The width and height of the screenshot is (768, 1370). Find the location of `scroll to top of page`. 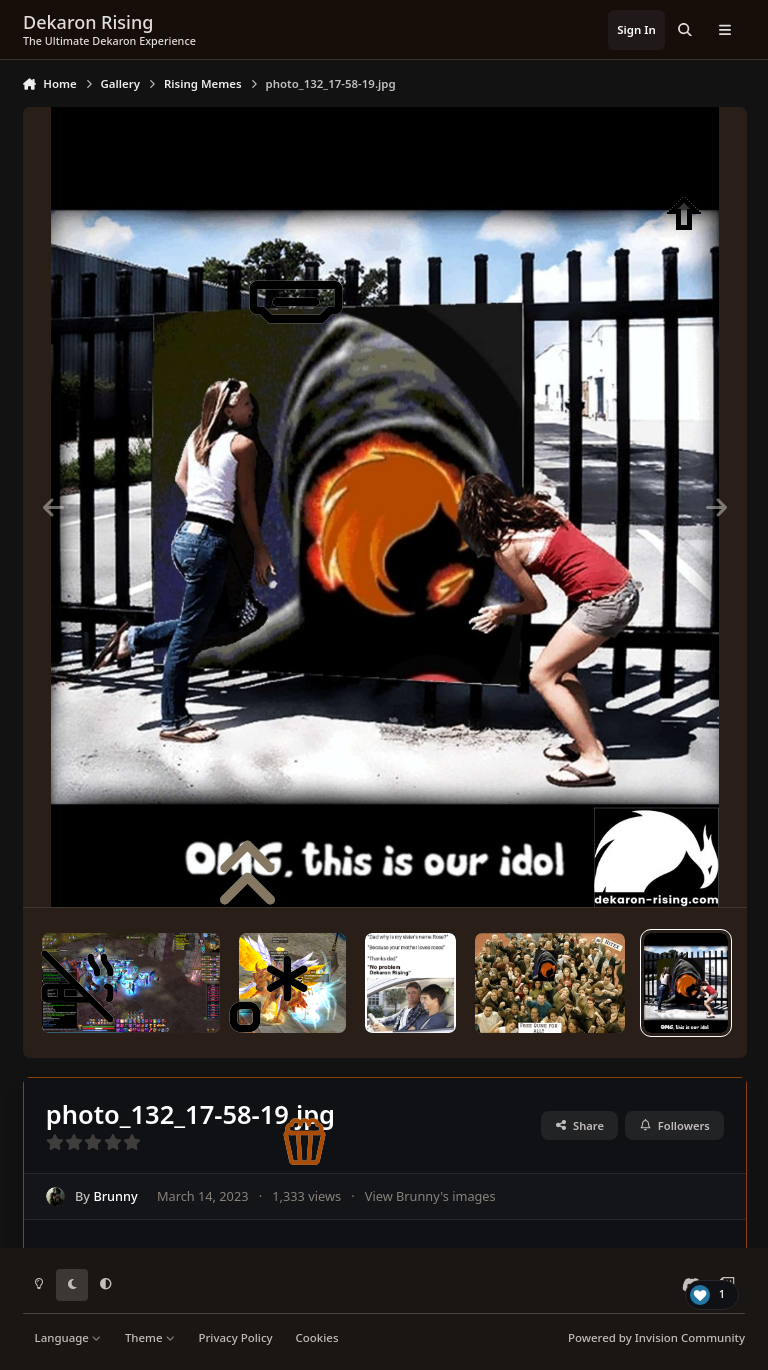

scroll to top of page is located at coordinates (247, 872).